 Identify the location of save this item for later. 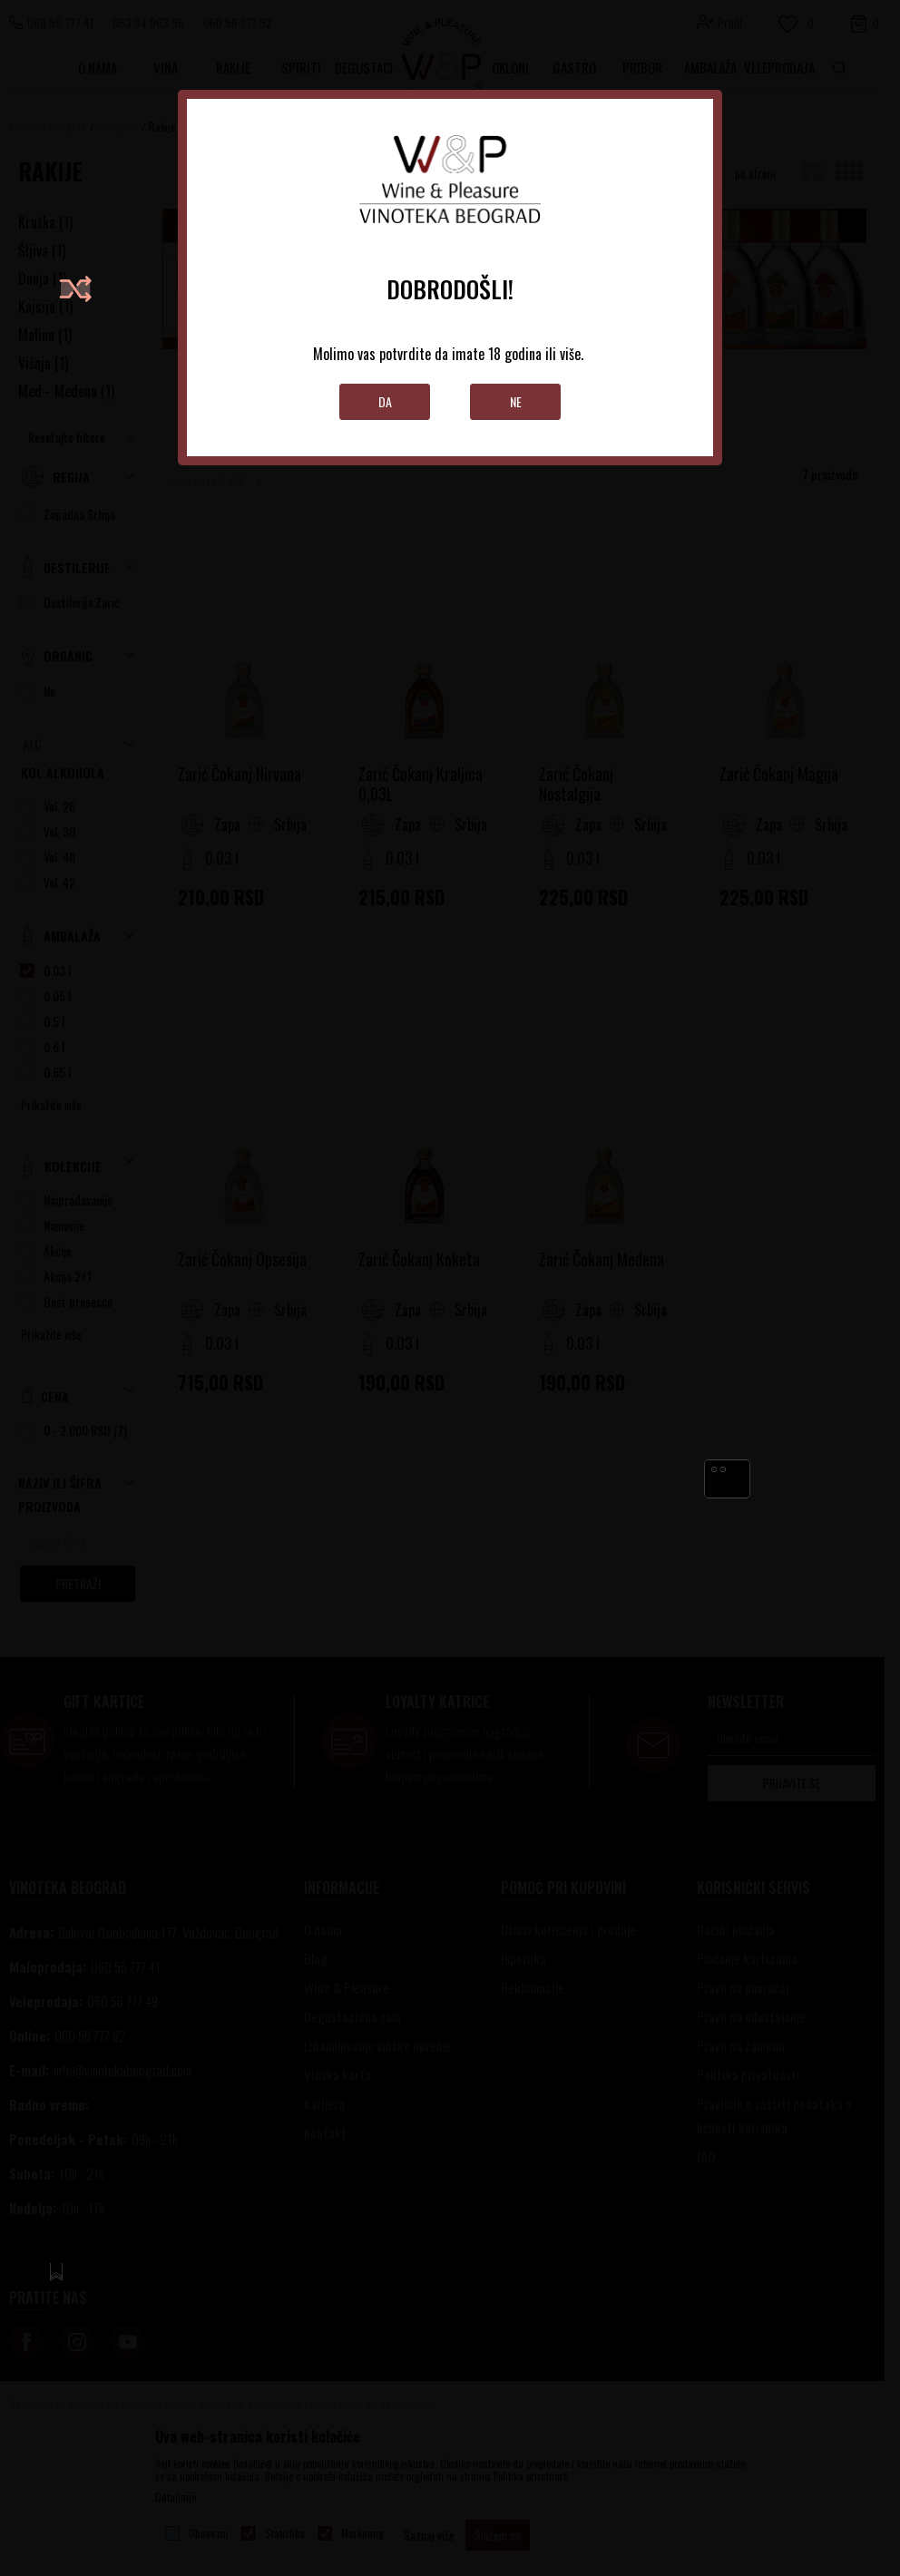
(56, 2271).